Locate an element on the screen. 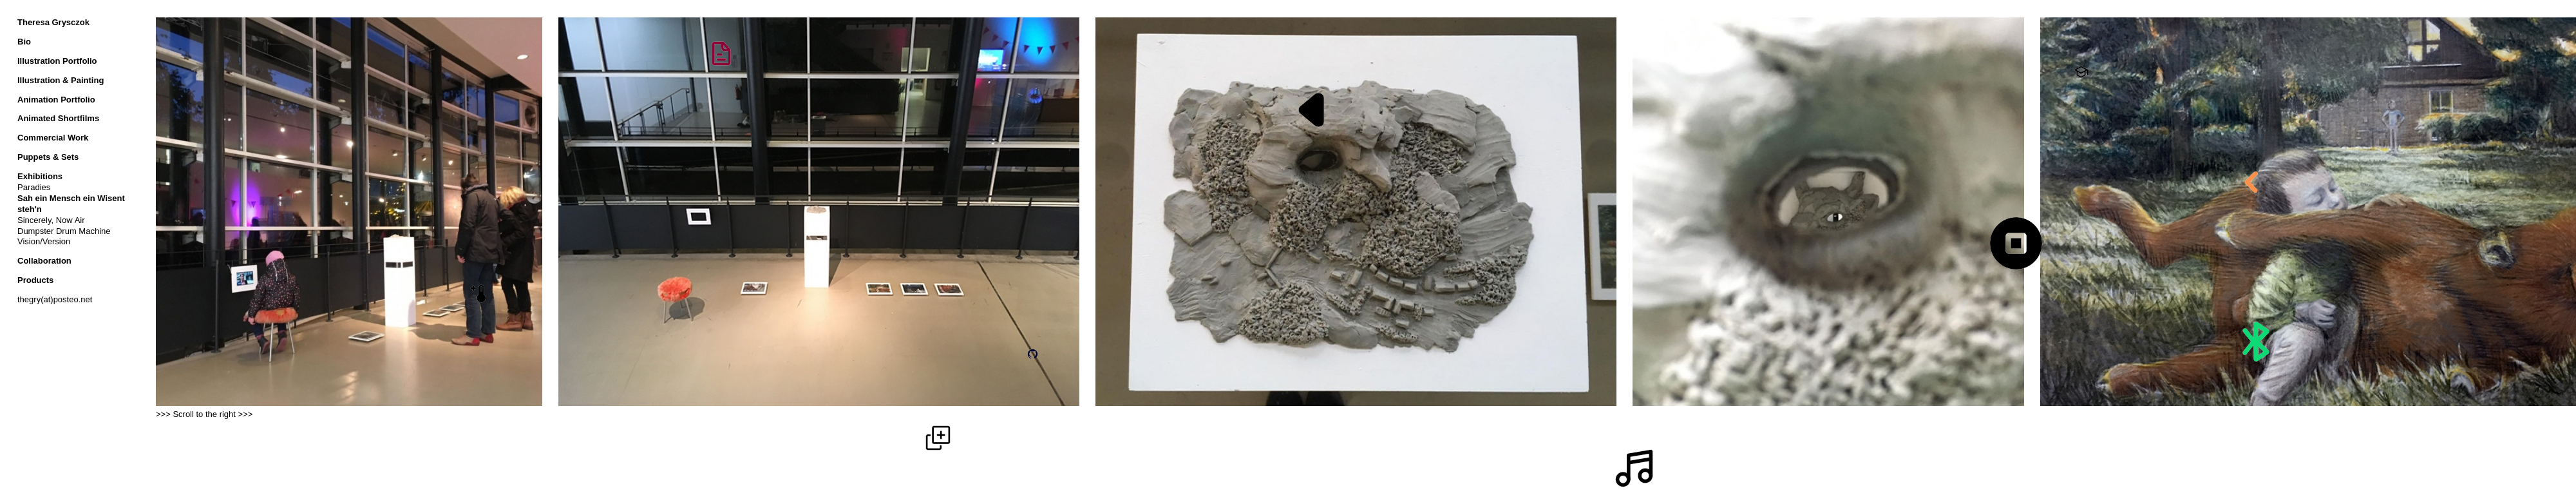 This screenshot has height=495, width=2576. view document or text file is located at coordinates (721, 53).